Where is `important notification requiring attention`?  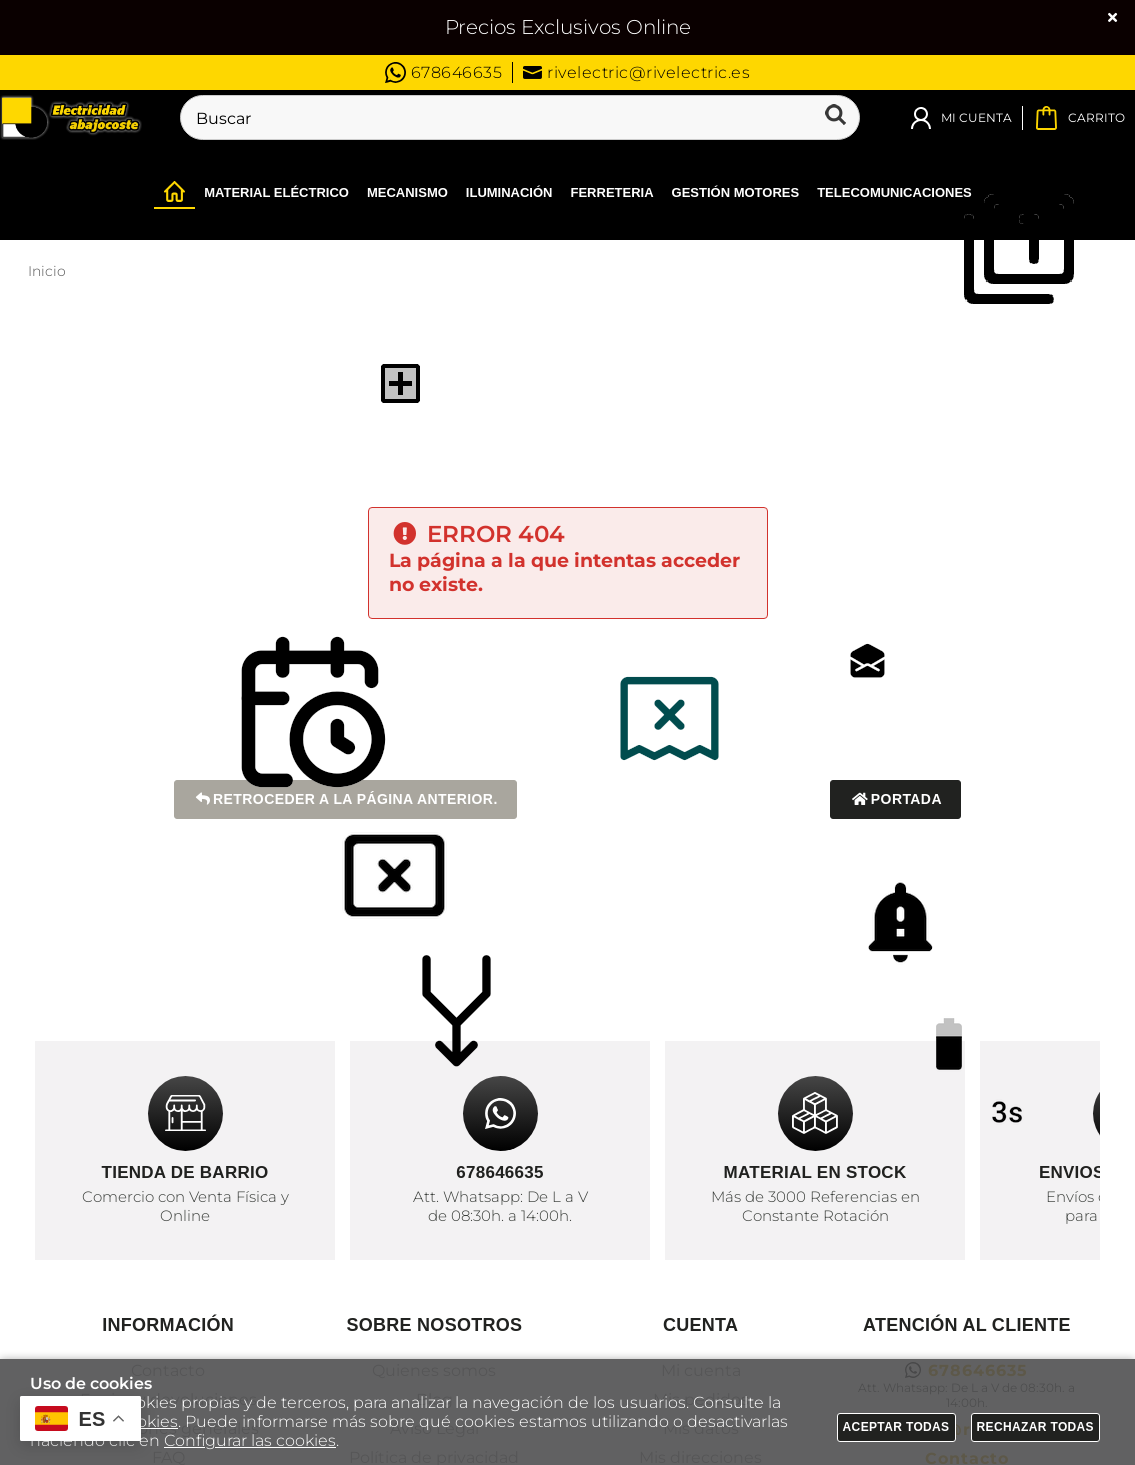
important notification requiring attention is located at coordinates (900, 921).